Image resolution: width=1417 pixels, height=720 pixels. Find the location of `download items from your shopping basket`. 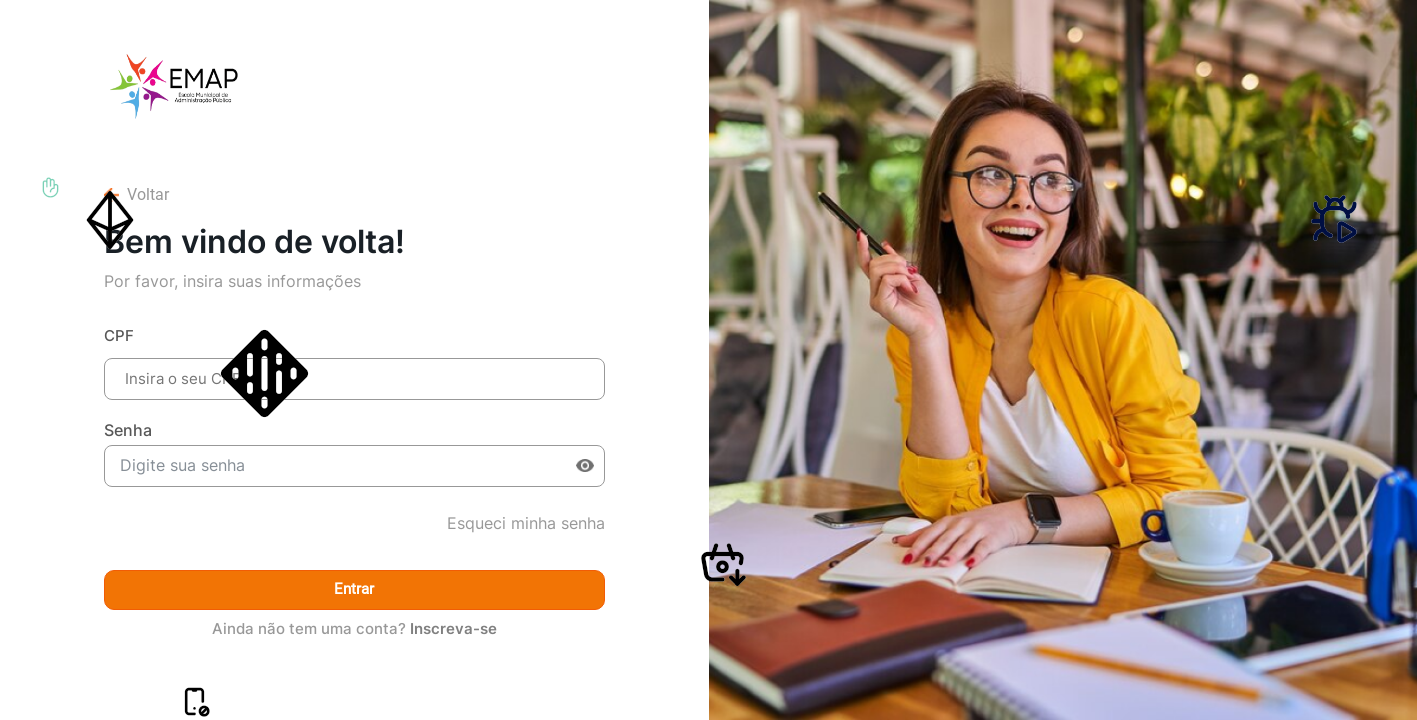

download items from your shopping basket is located at coordinates (722, 562).